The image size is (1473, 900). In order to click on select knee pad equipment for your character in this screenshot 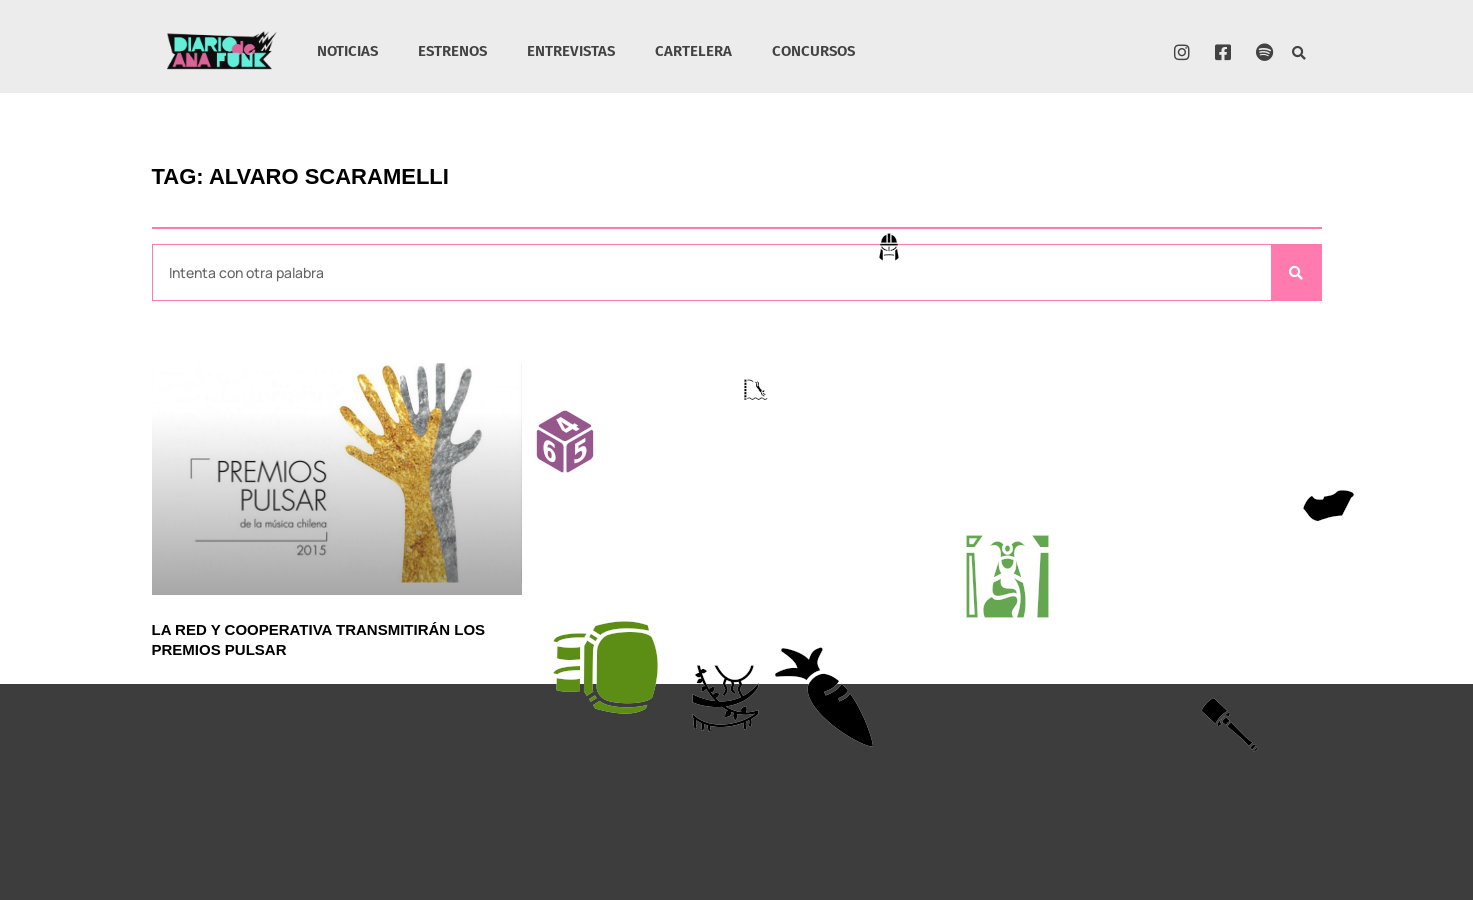, I will do `click(605, 667)`.